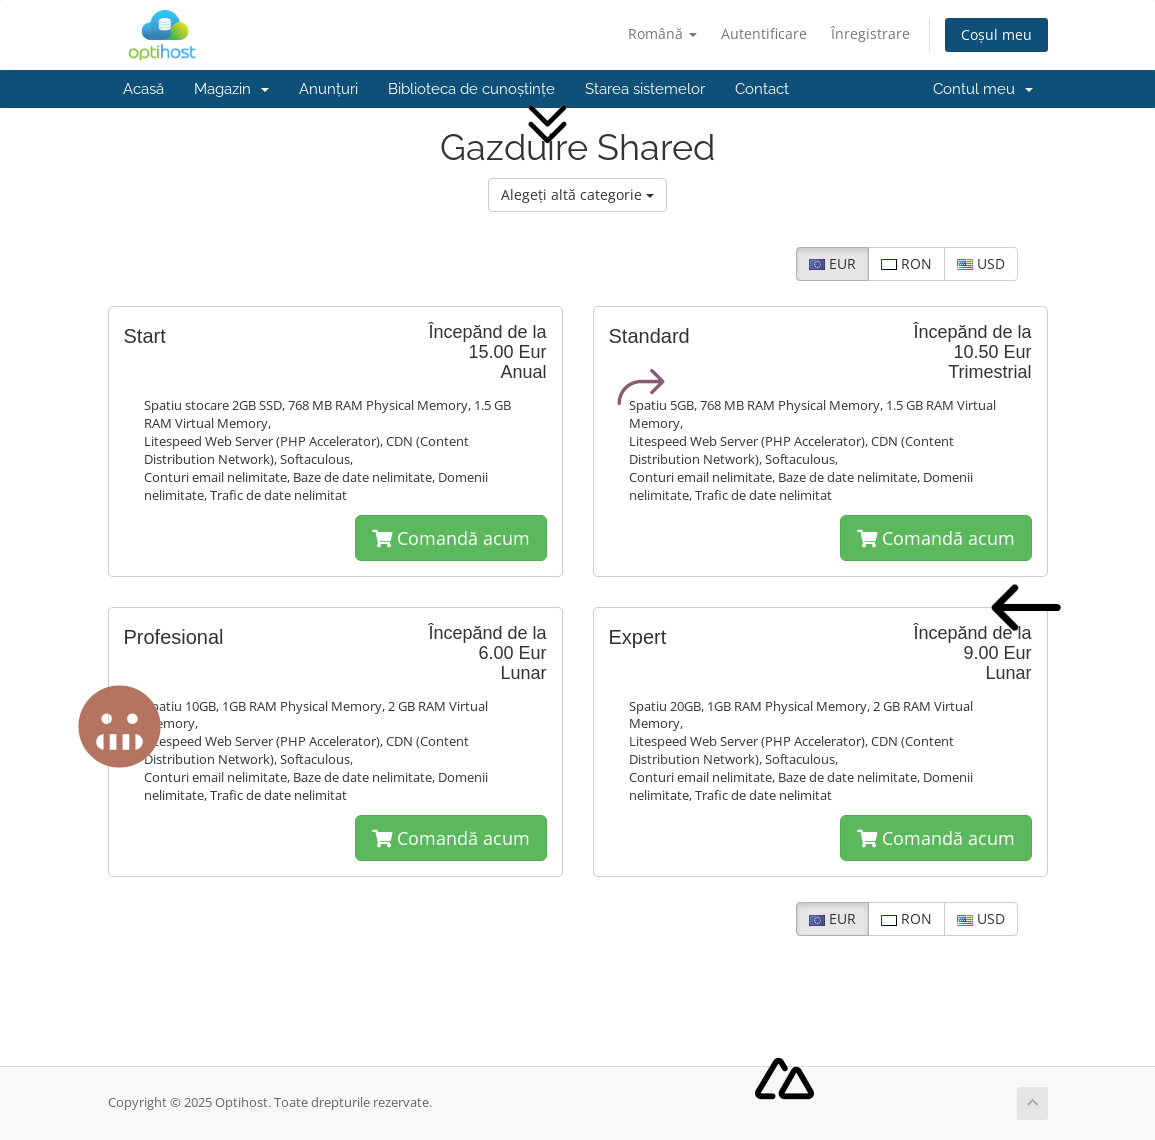  Describe the element at coordinates (547, 122) in the screenshot. I see `expand content or show more items below` at that location.